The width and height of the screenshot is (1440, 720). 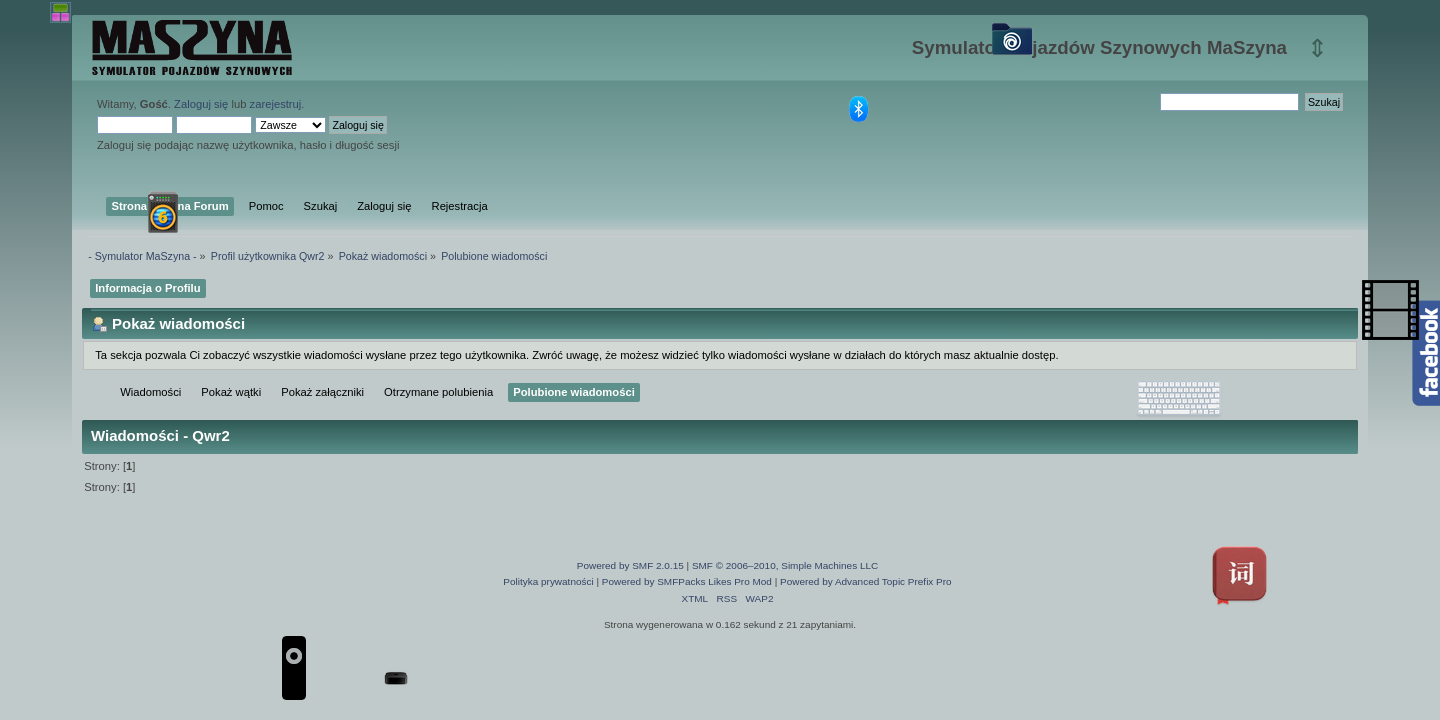 I want to click on connect to a bluetooth keyboard, so click(x=1179, y=398).